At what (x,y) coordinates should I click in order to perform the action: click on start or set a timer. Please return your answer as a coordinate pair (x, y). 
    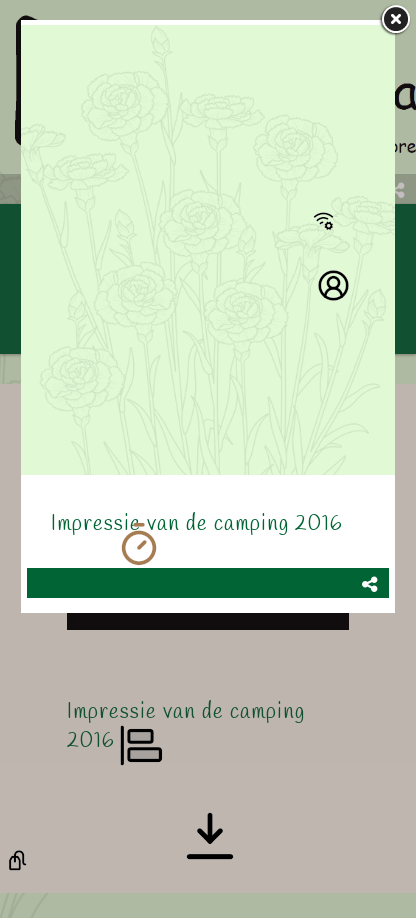
    Looking at the image, I should click on (139, 544).